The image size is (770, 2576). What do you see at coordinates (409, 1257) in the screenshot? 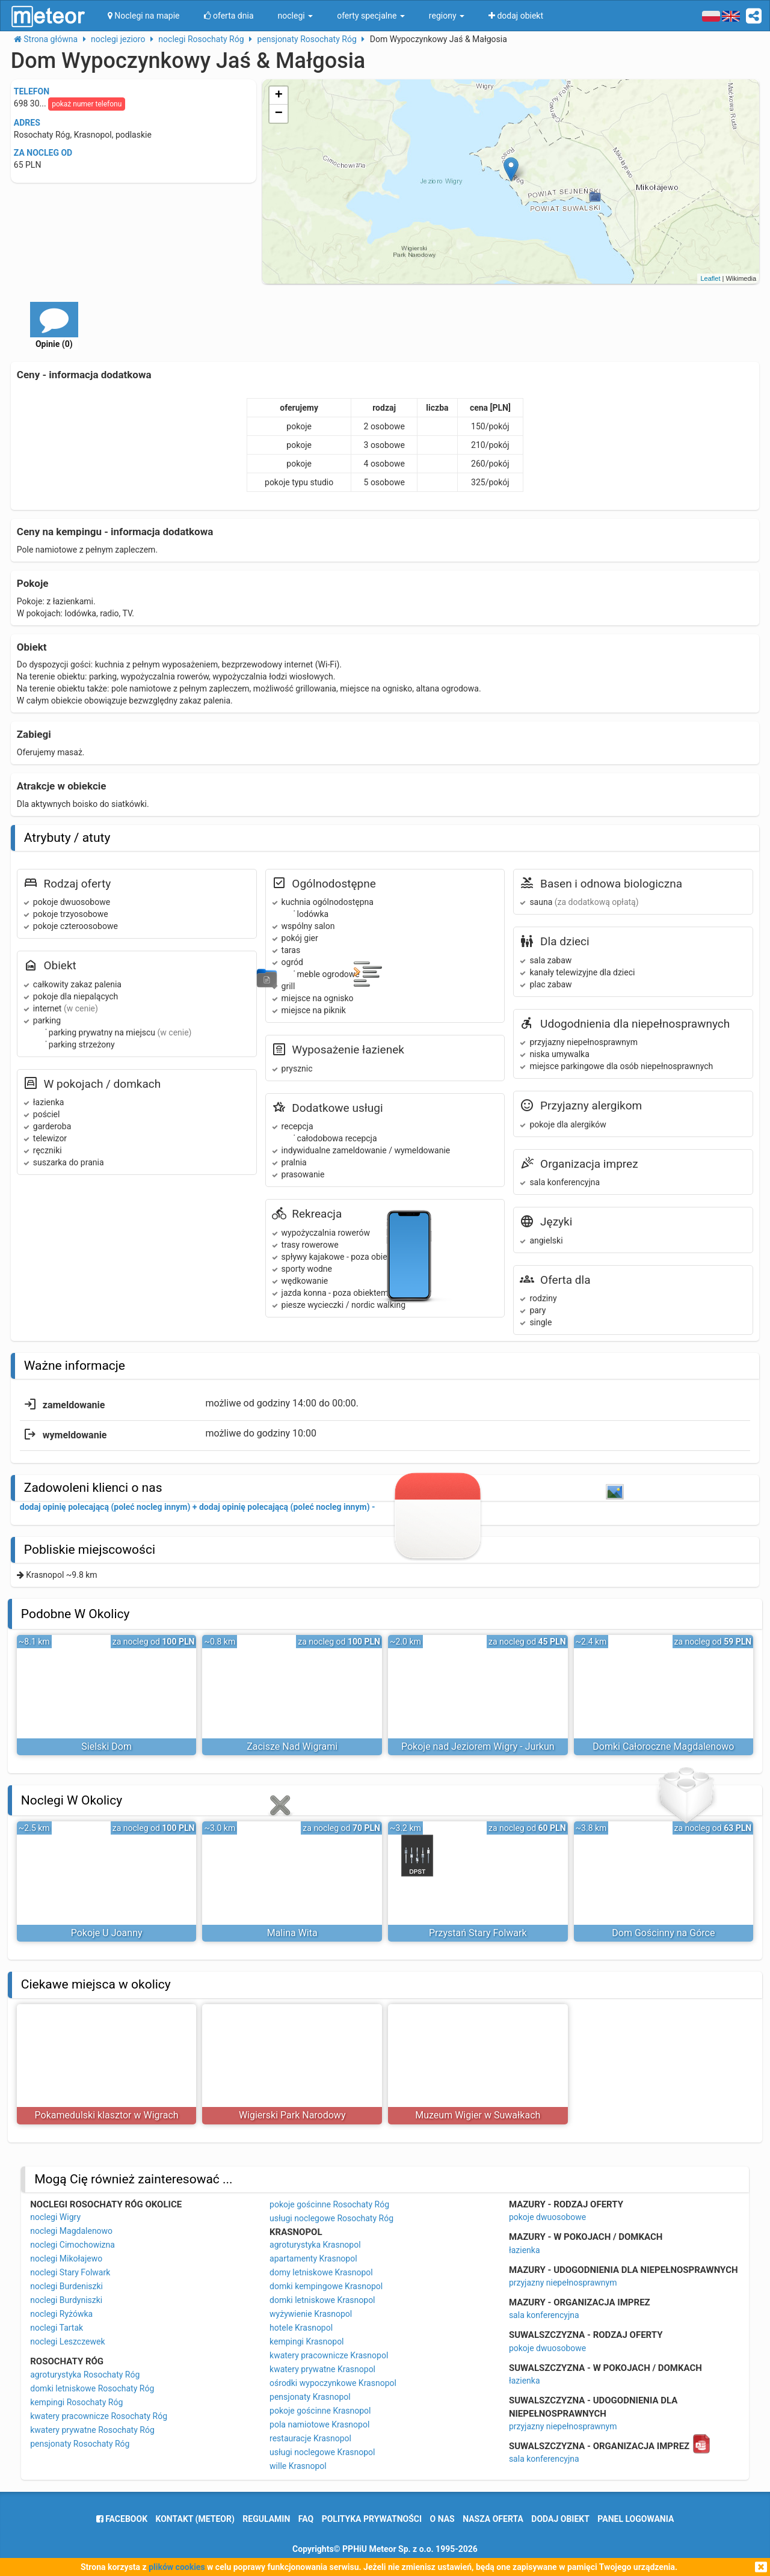
I see `connect to or manage your iPhone` at bounding box center [409, 1257].